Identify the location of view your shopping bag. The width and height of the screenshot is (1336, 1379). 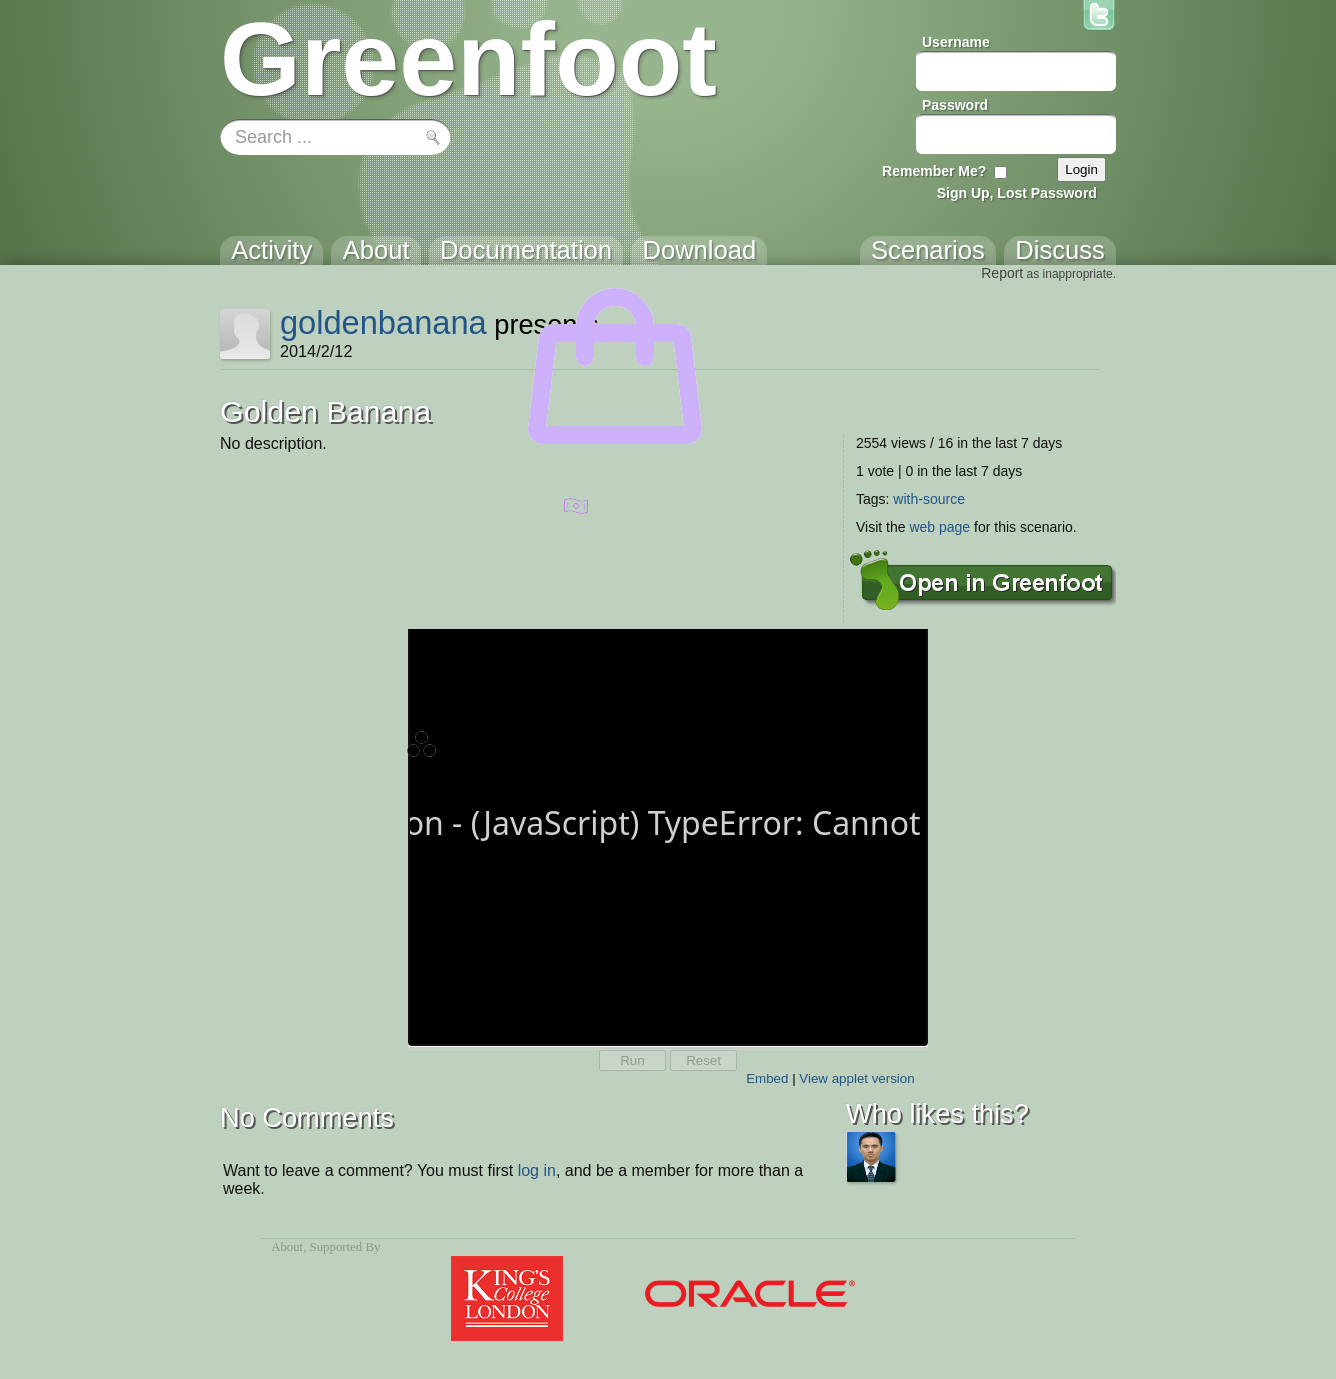
(615, 375).